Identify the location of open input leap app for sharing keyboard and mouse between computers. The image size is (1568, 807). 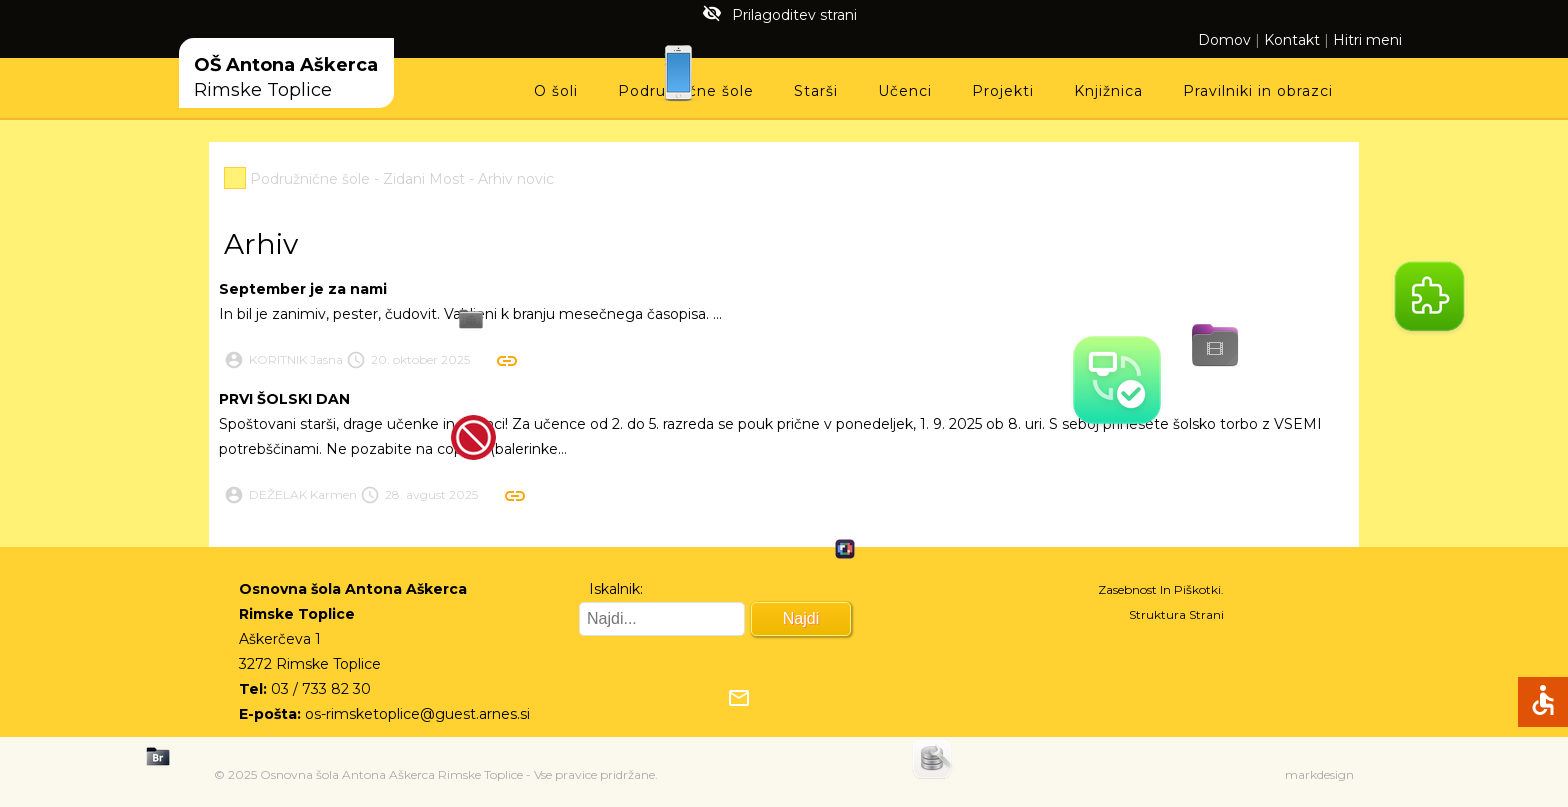
(1117, 380).